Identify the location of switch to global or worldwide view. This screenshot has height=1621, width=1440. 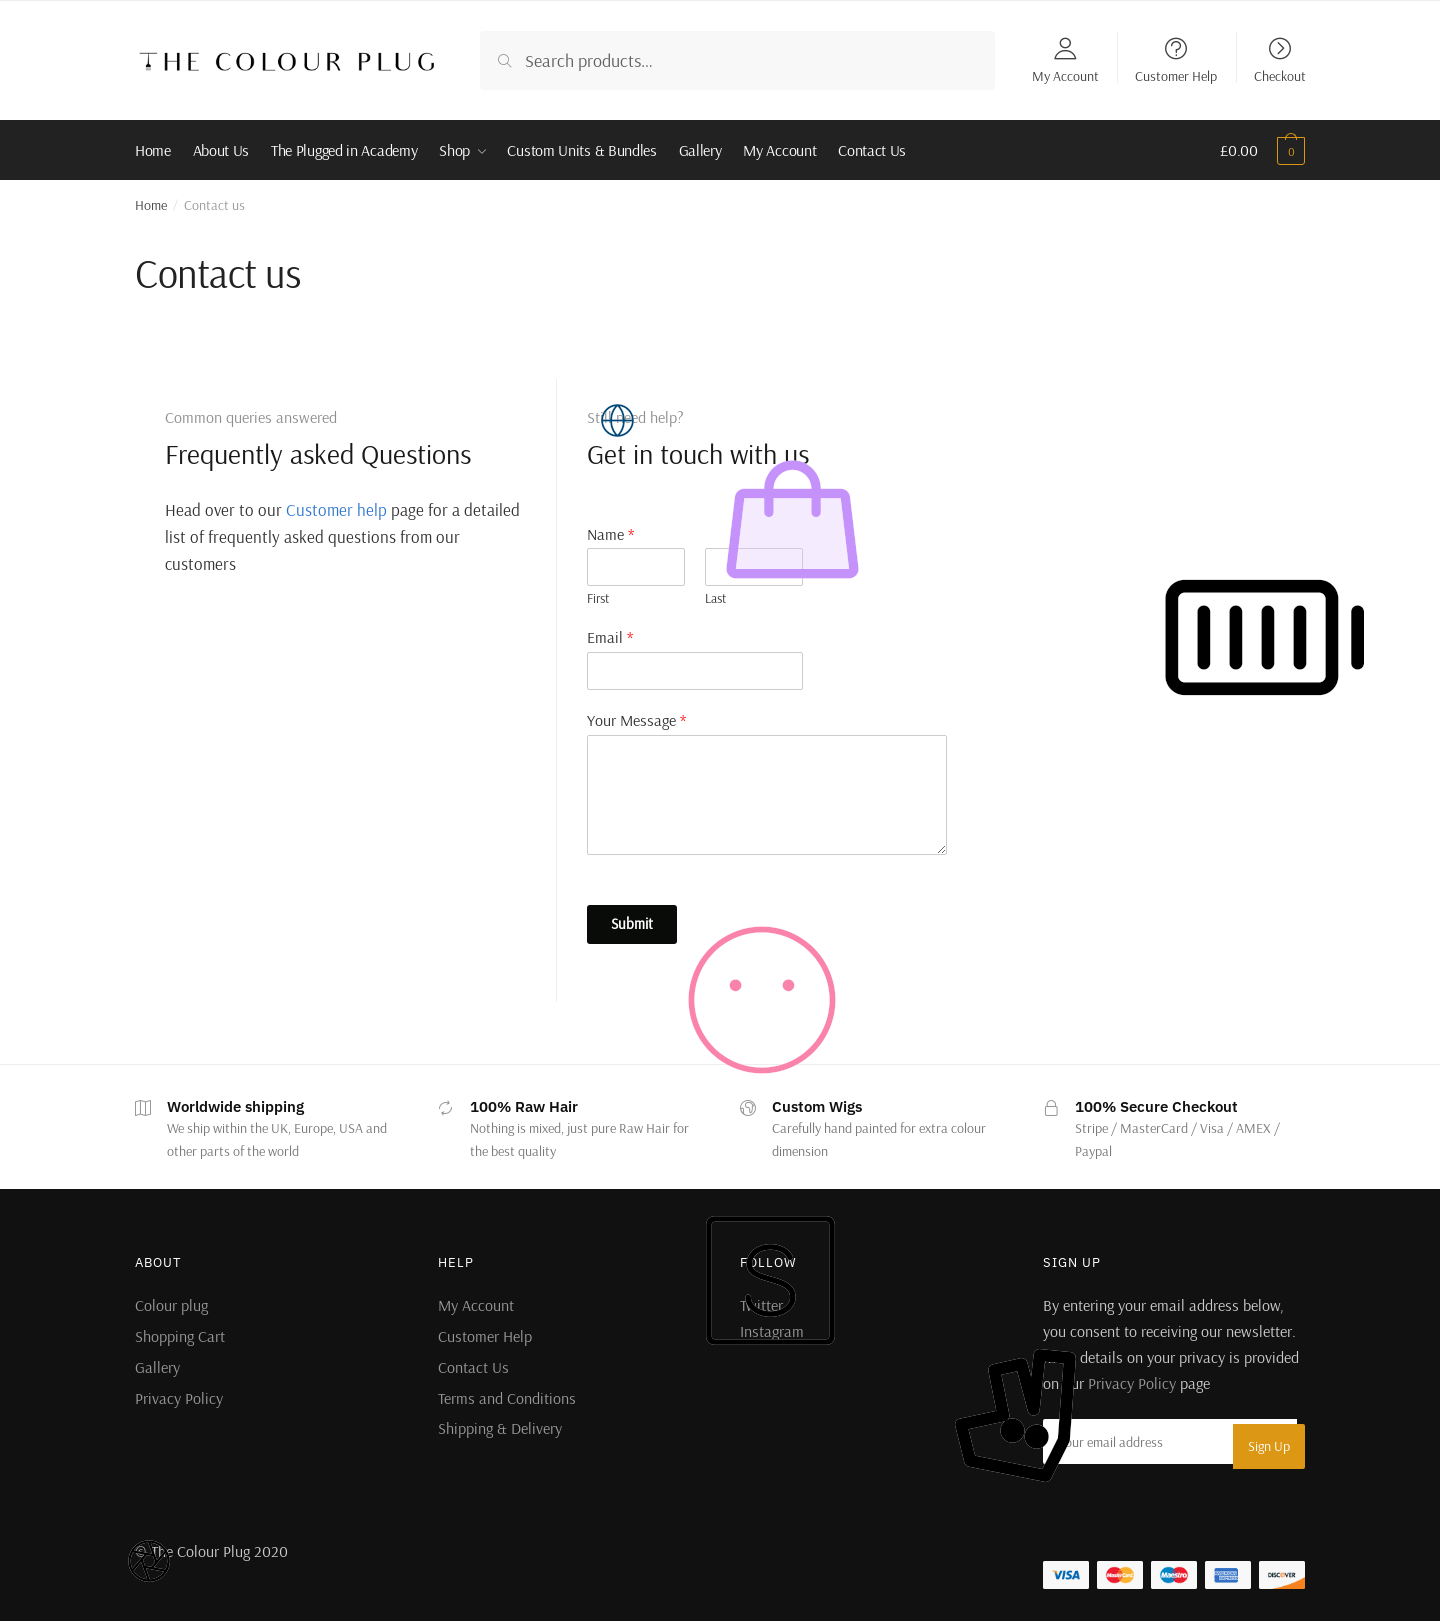
(617, 420).